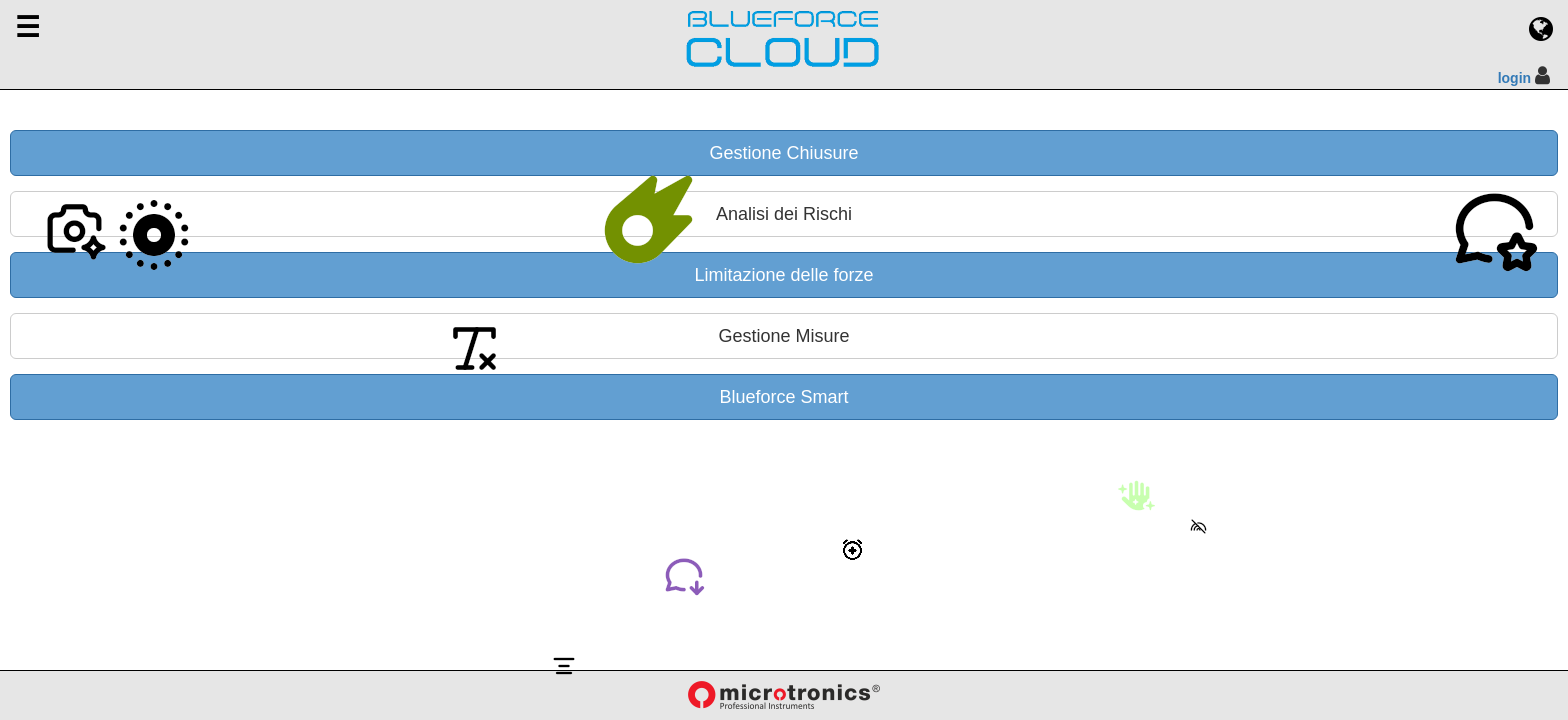 This screenshot has width=1568, height=720. Describe the element at coordinates (1494, 228) in the screenshot. I see `mark a conversation as favorite` at that location.